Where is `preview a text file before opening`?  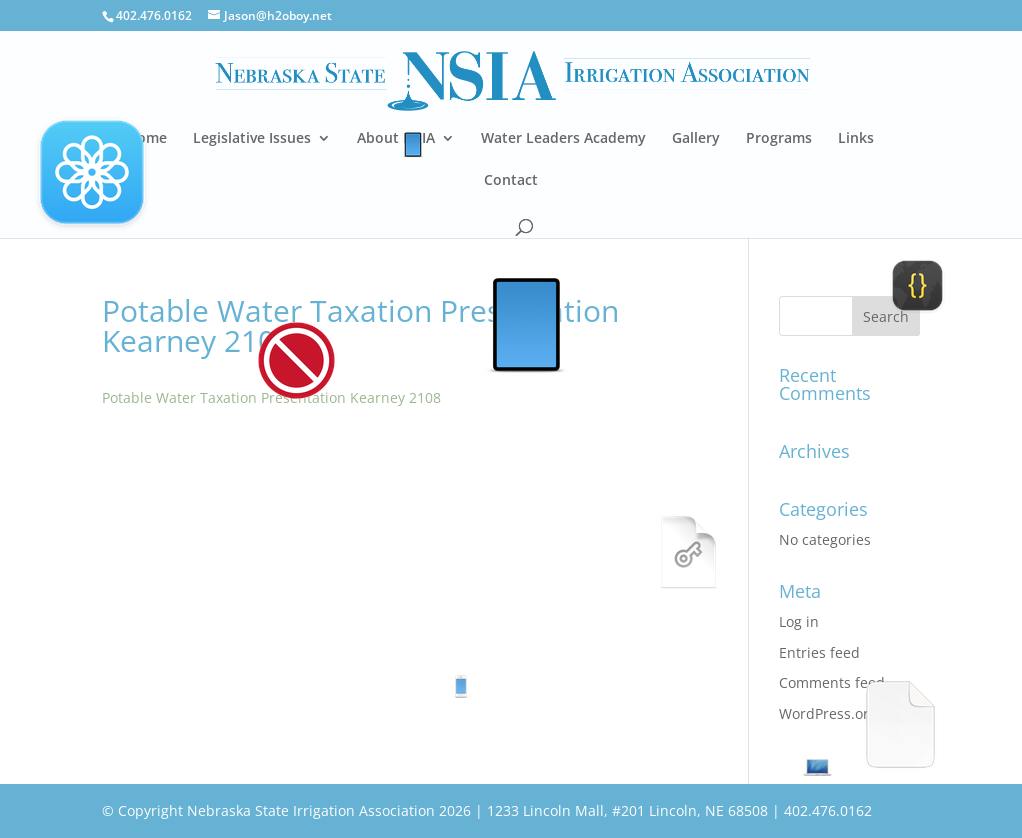
preview a text file before opening is located at coordinates (900, 724).